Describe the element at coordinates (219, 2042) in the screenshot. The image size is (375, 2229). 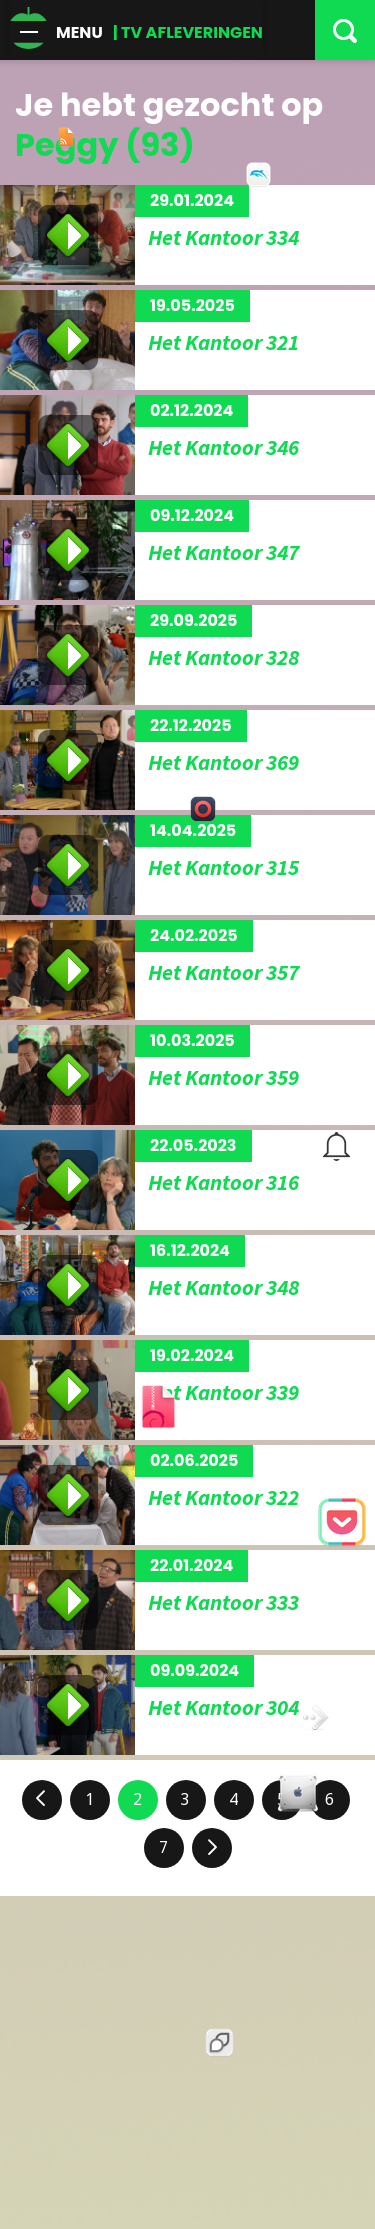
I see `launch the korora linux distribution app` at that location.